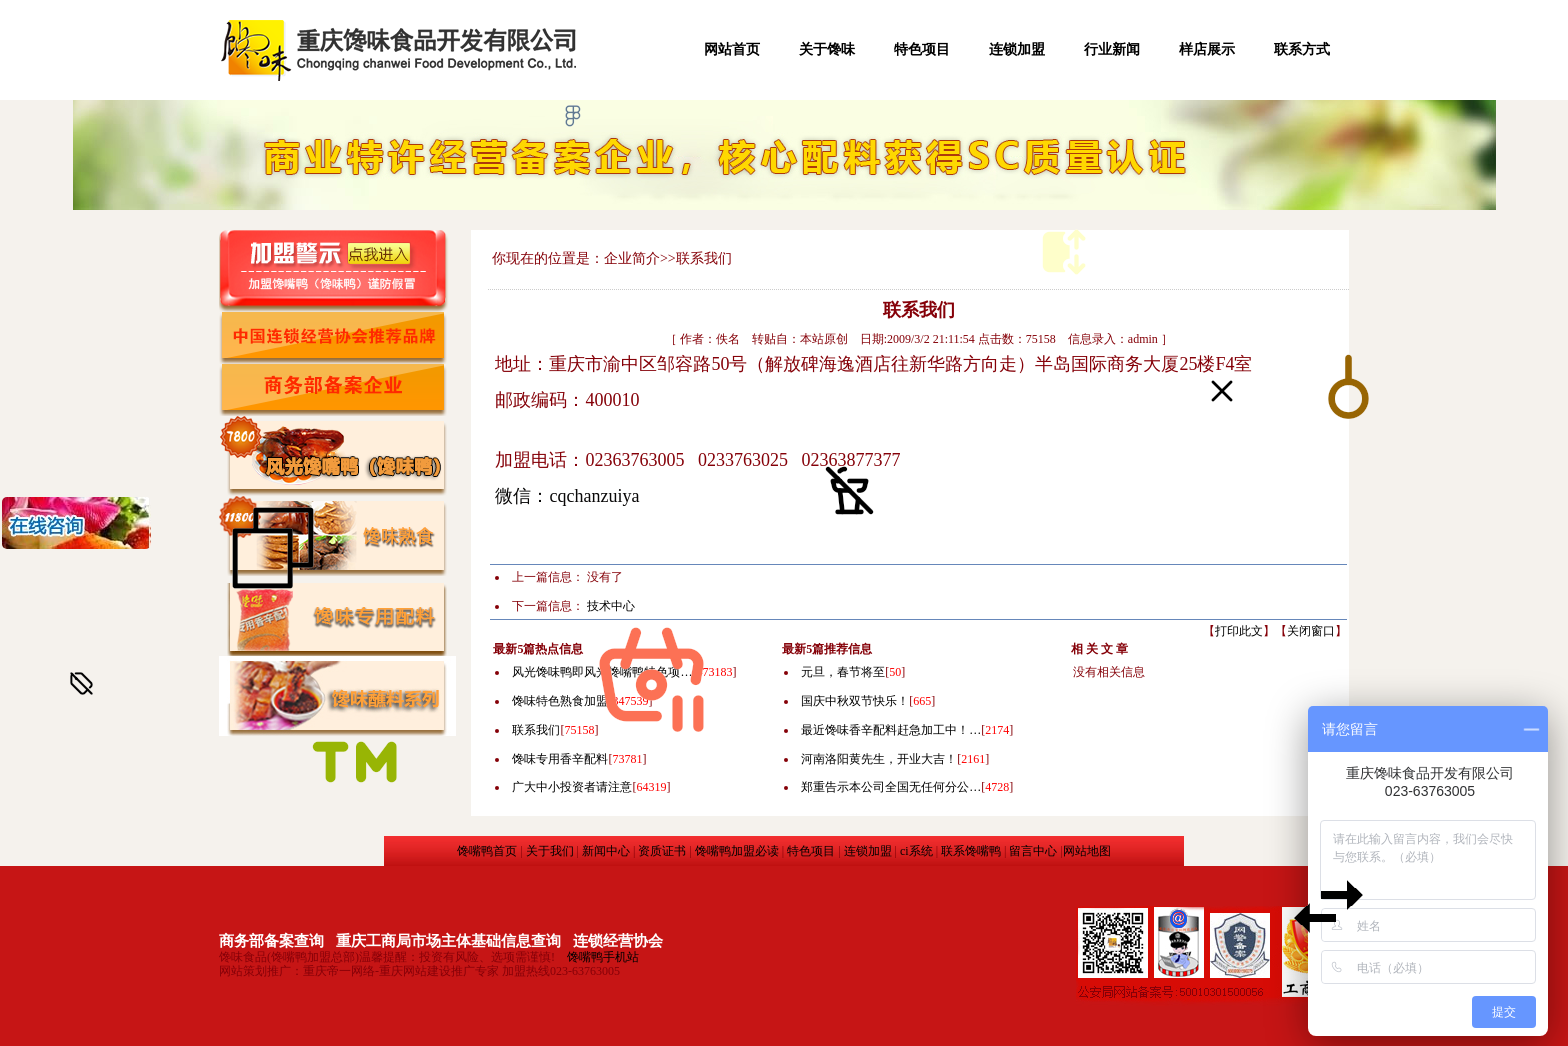 The image size is (1568, 1046). Describe the element at coordinates (273, 548) in the screenshot. I see `copy to clipboard` at that location.